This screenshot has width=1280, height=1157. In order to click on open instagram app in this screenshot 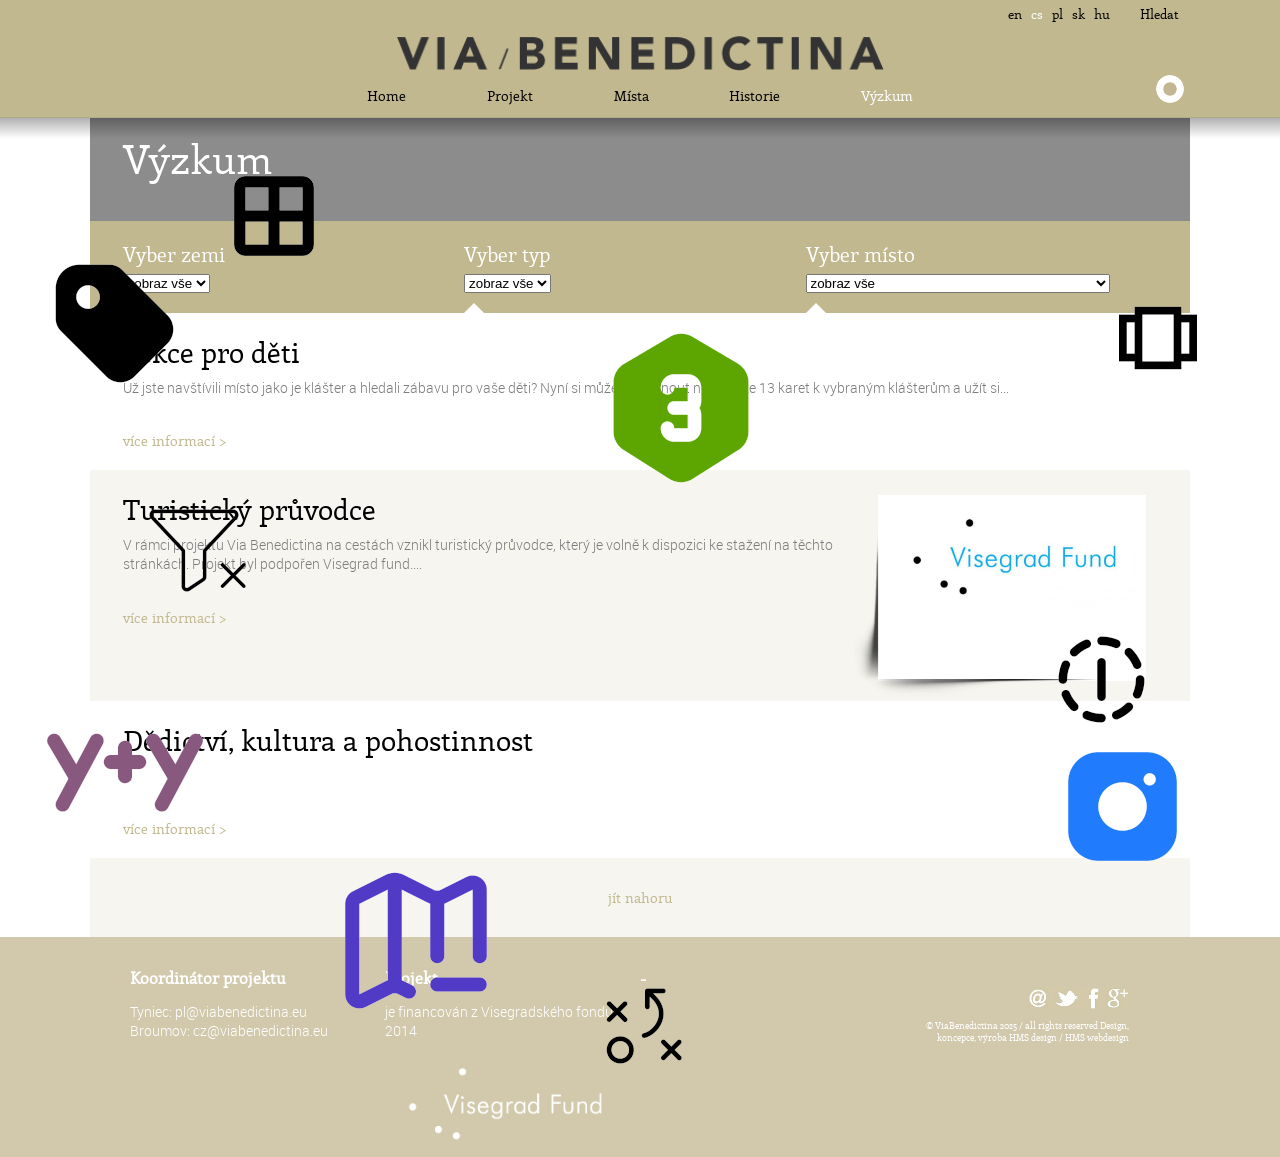, I will do `click(1122, 806)`.